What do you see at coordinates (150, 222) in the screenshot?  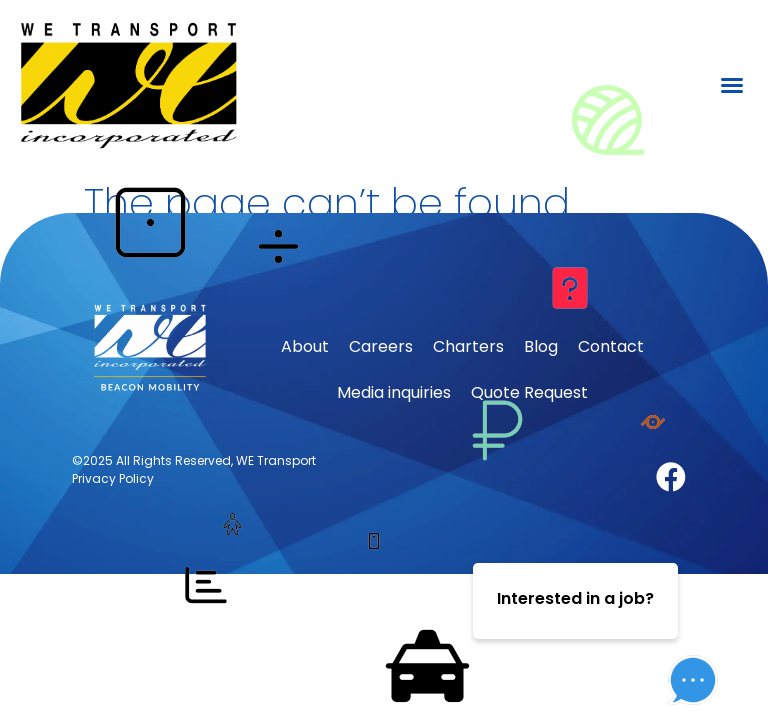 I see `indicates a roll result of one on a dice` at bounding box center [150, 222].